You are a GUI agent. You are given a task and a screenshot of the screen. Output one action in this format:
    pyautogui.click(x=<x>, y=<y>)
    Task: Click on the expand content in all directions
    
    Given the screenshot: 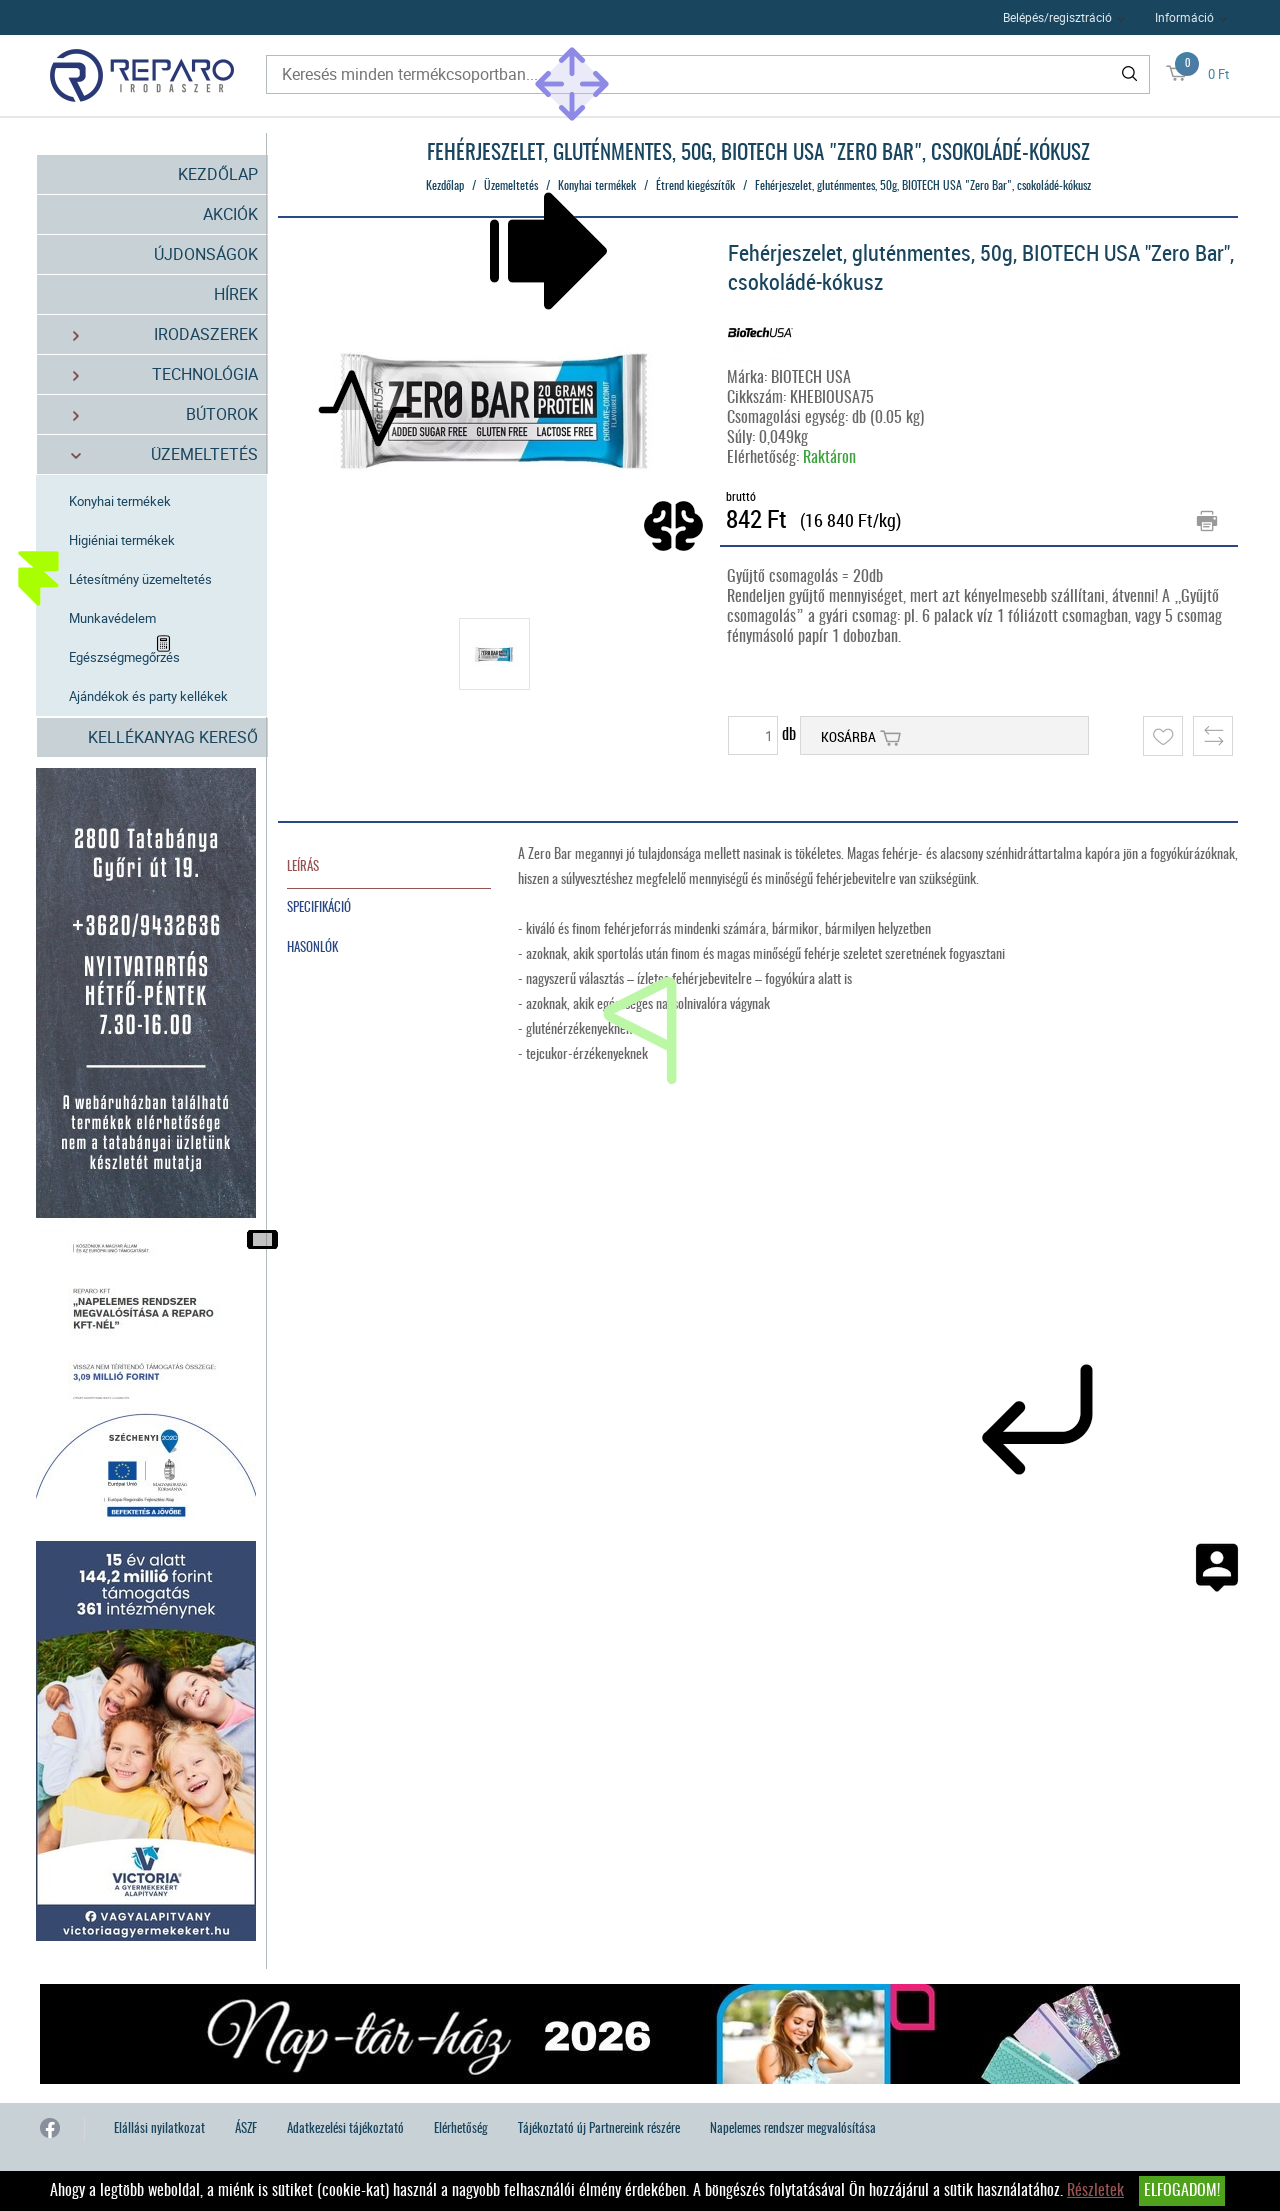 What is the action you would take?
    pyautogui.click(x=572, y=84)
    